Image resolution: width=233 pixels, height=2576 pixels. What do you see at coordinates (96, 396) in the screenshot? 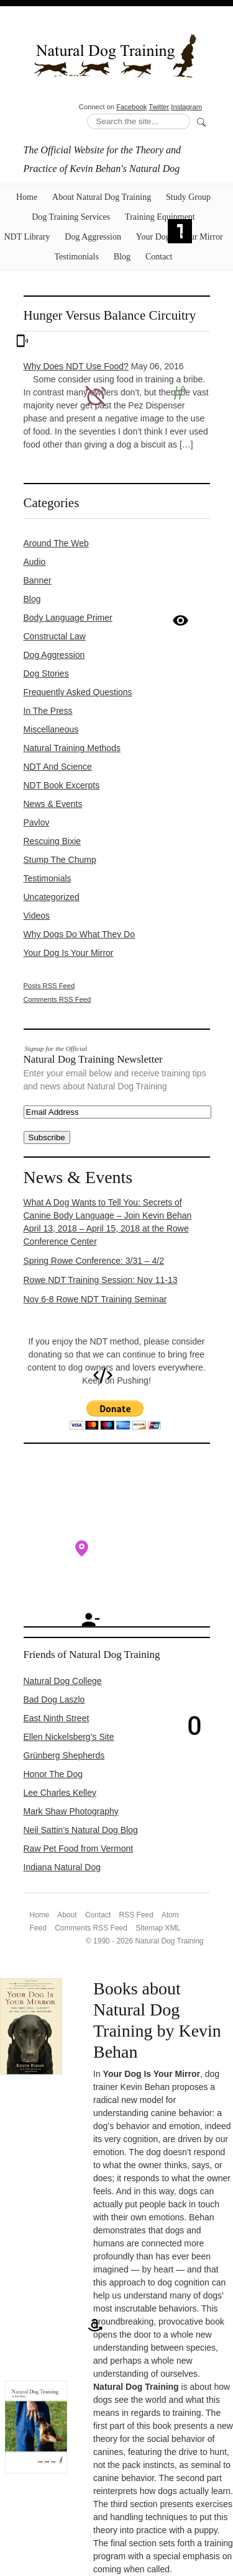
I see `disable or turn off alarm` at bounding box center [96, 396].